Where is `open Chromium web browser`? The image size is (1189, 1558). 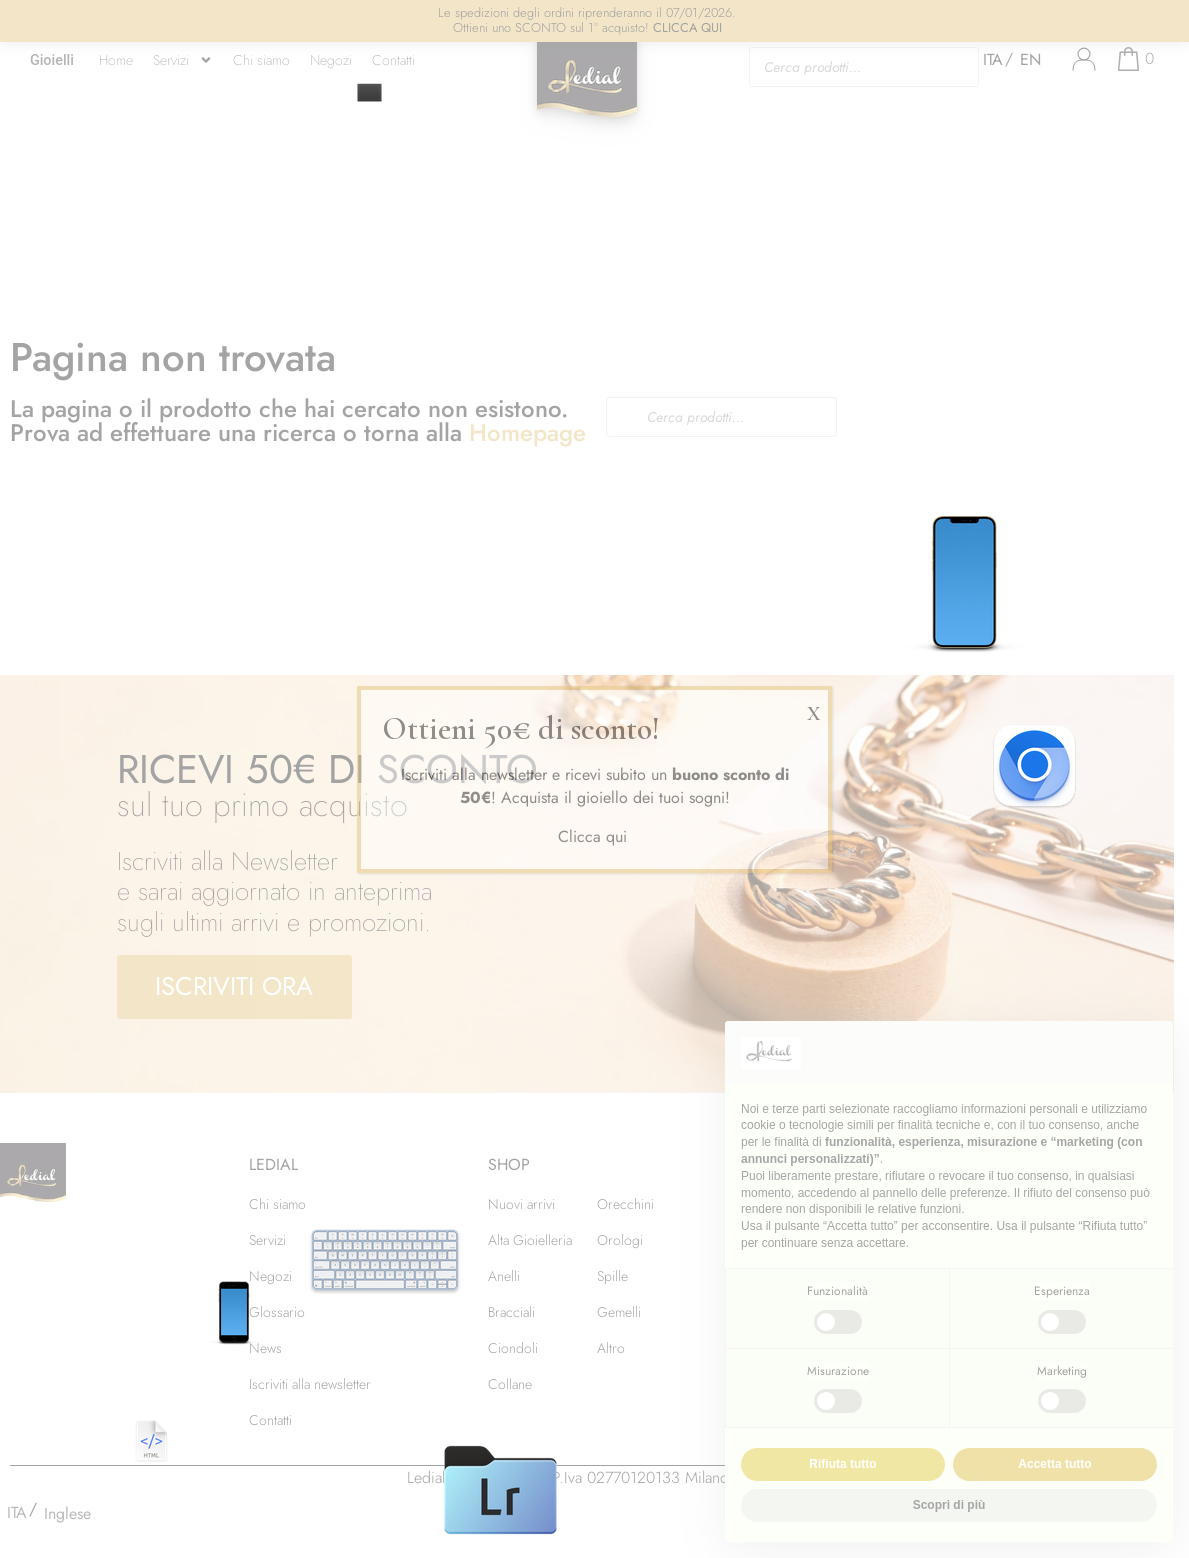
open Chromium web browser is located at coordinates (1034, 765).